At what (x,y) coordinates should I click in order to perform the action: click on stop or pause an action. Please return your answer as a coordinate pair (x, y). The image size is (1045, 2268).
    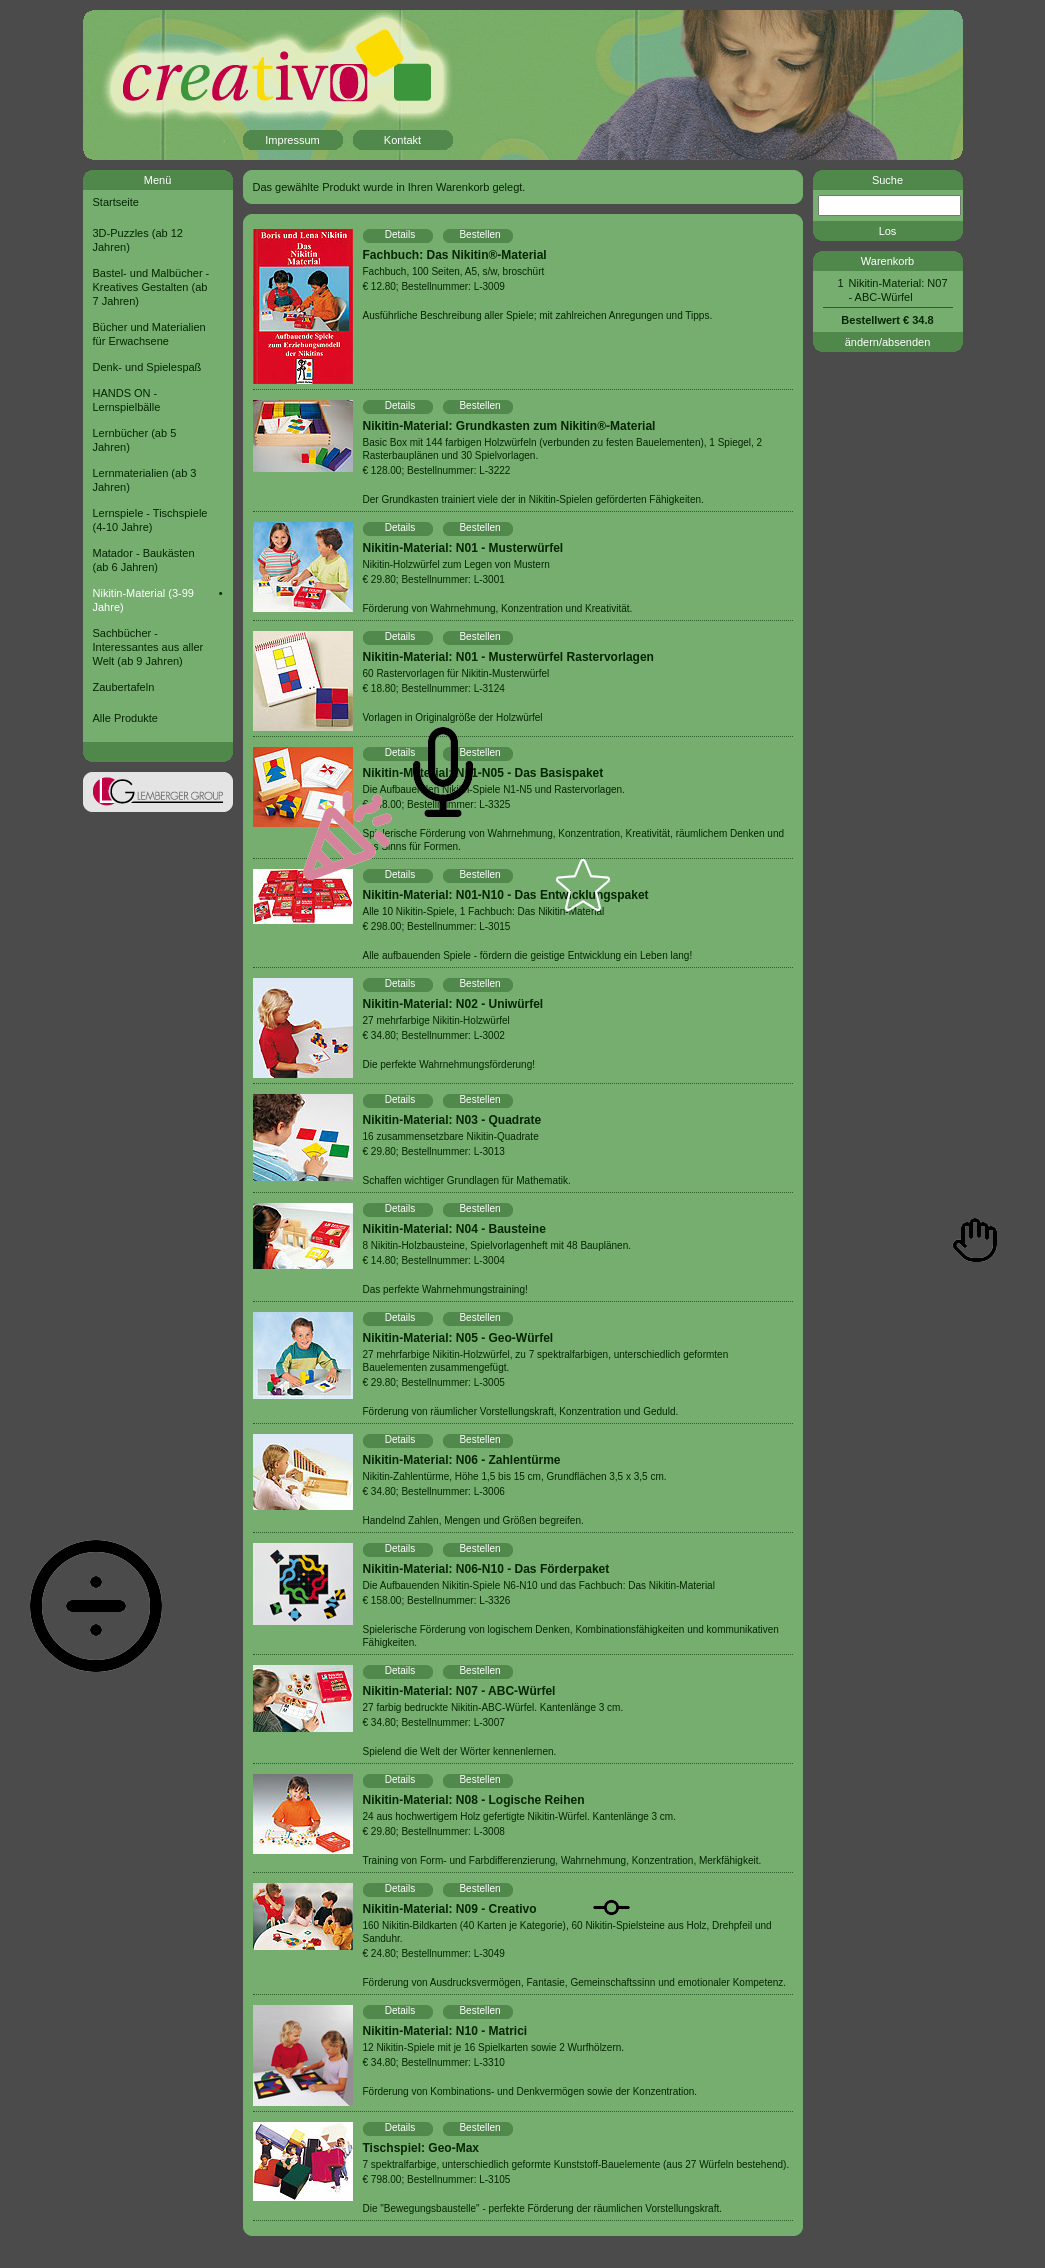
    Looking at the image, I should click on (975, 1240).